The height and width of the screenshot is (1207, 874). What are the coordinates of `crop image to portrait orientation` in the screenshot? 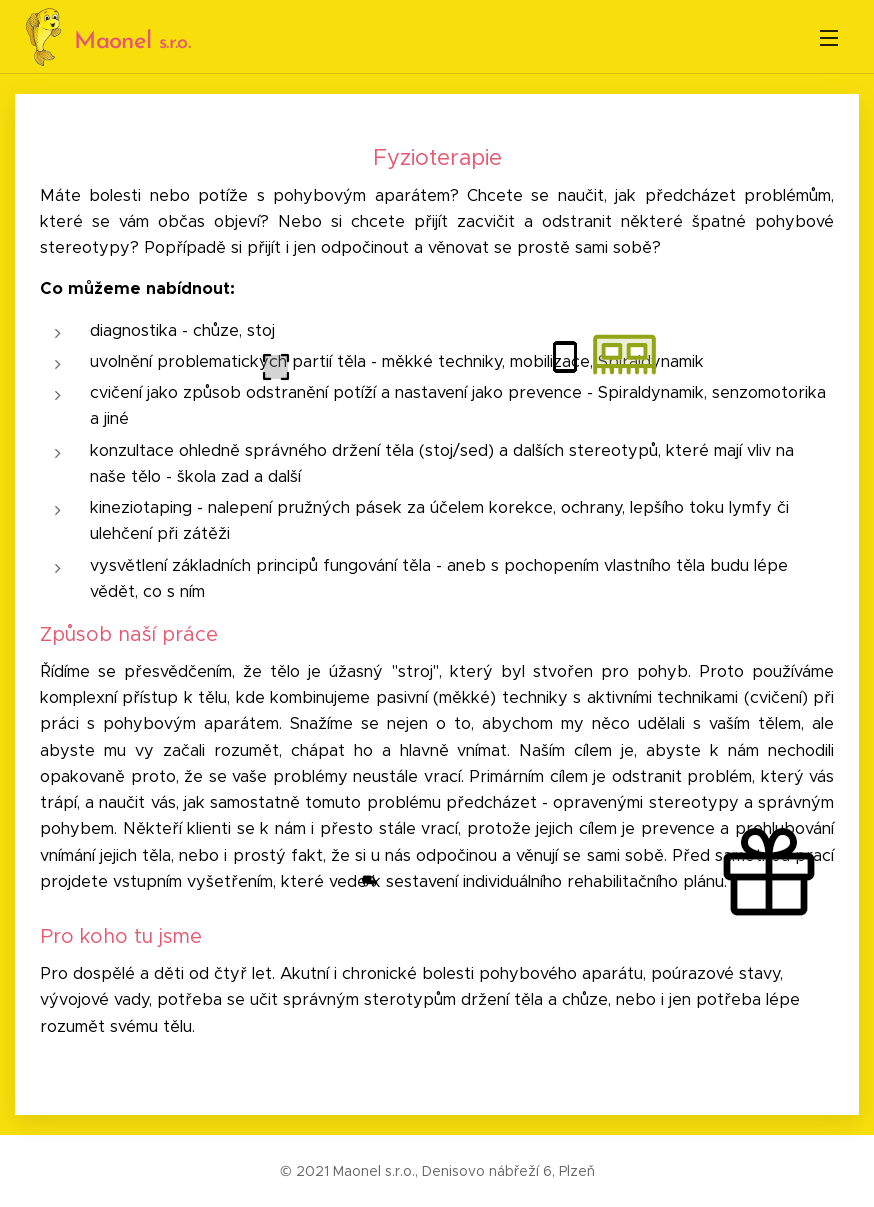 It's located at (565, 357).